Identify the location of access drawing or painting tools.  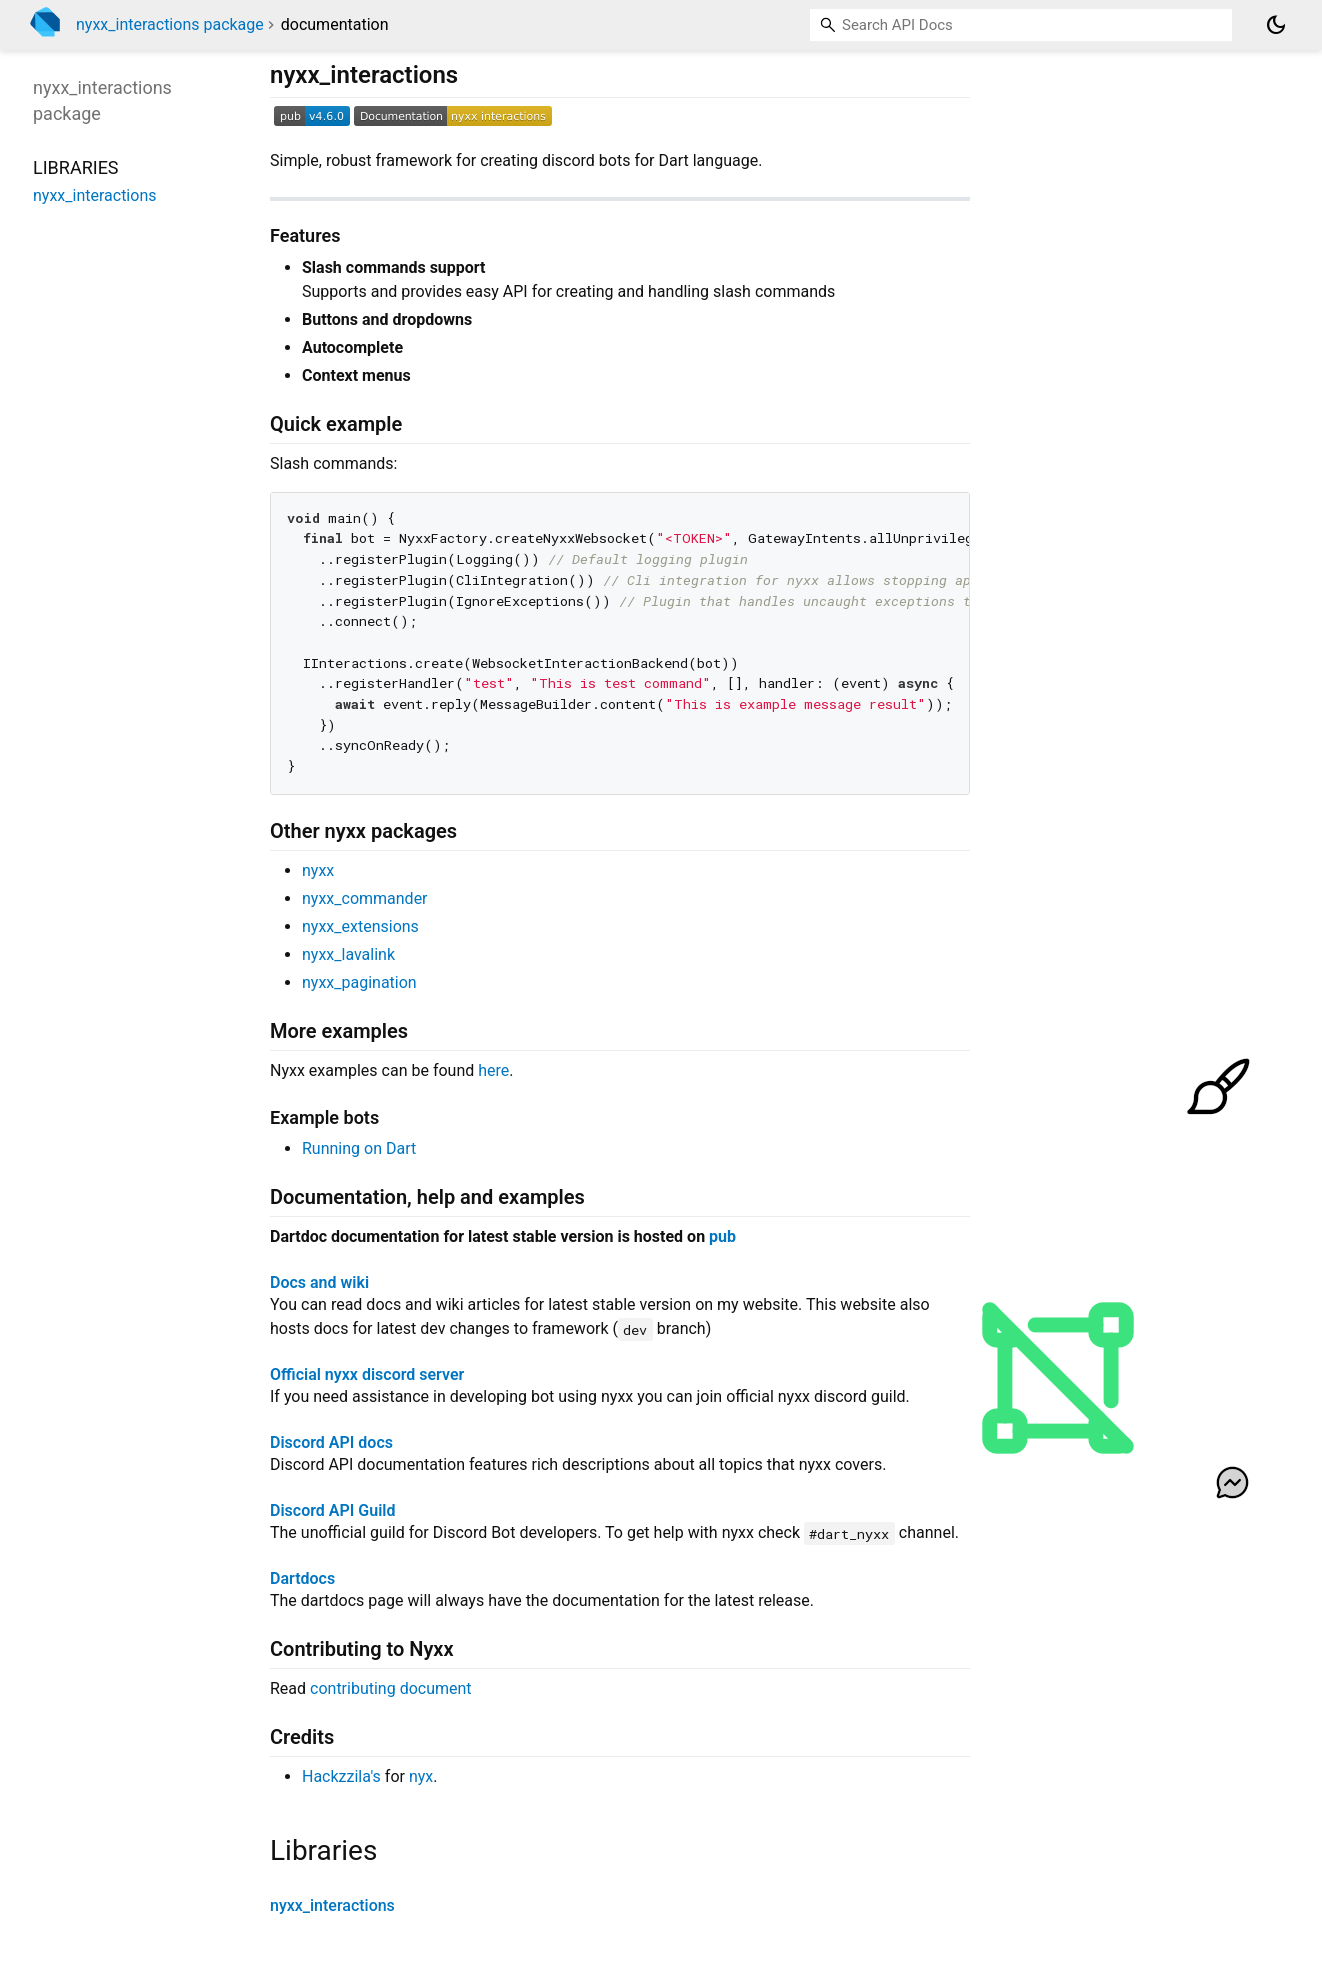
(1220, 1087).